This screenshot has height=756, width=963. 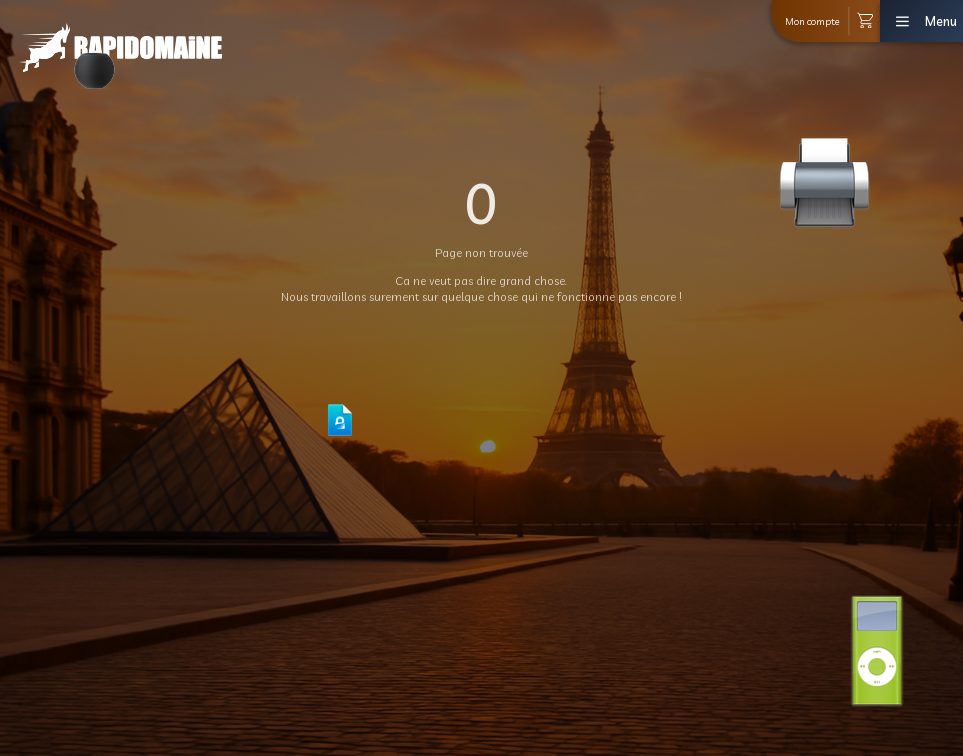 What do you see at coordinates (824, 182) in the screenshot?
I see `access print and scan preferences` at bounding box center [824, 182].